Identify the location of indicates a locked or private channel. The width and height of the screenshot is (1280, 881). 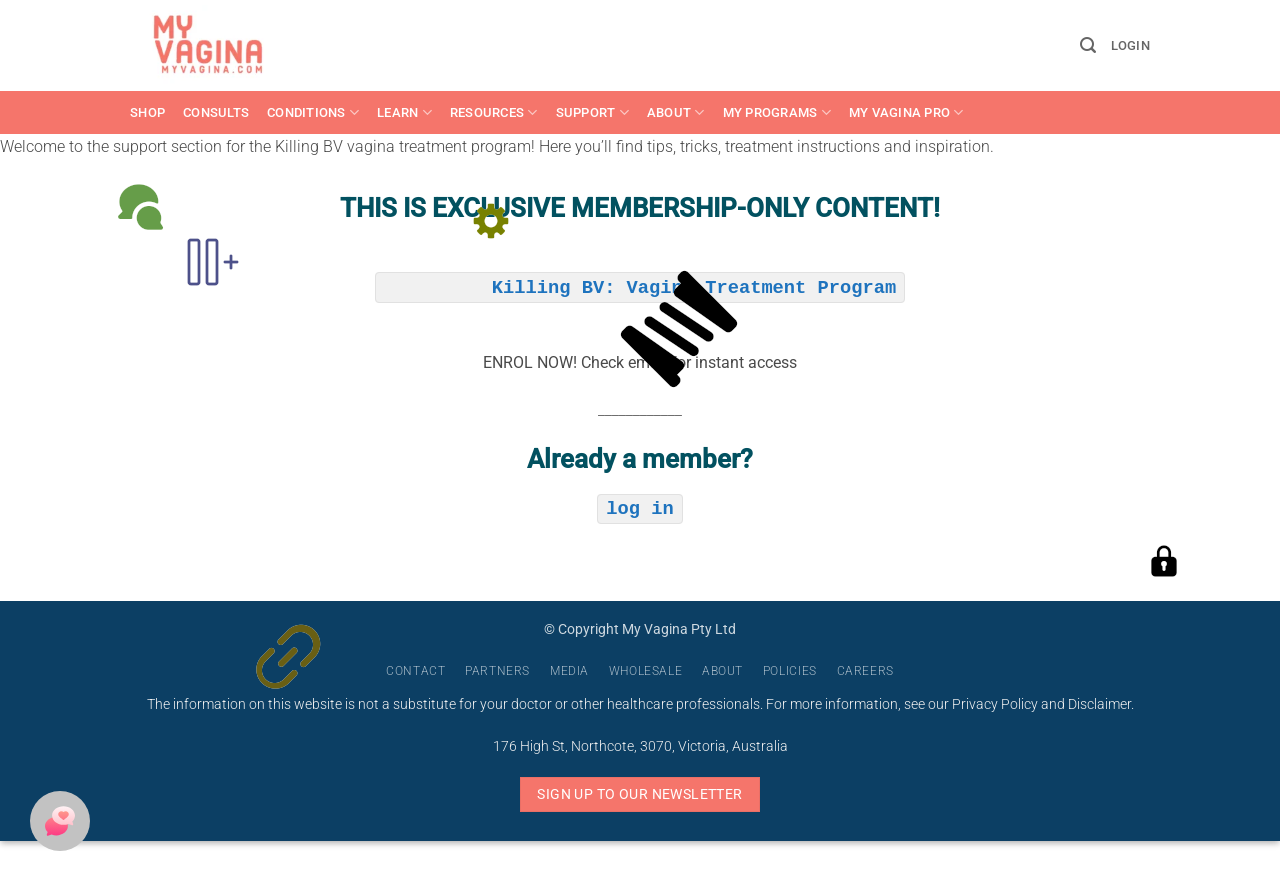
(1164, 561).